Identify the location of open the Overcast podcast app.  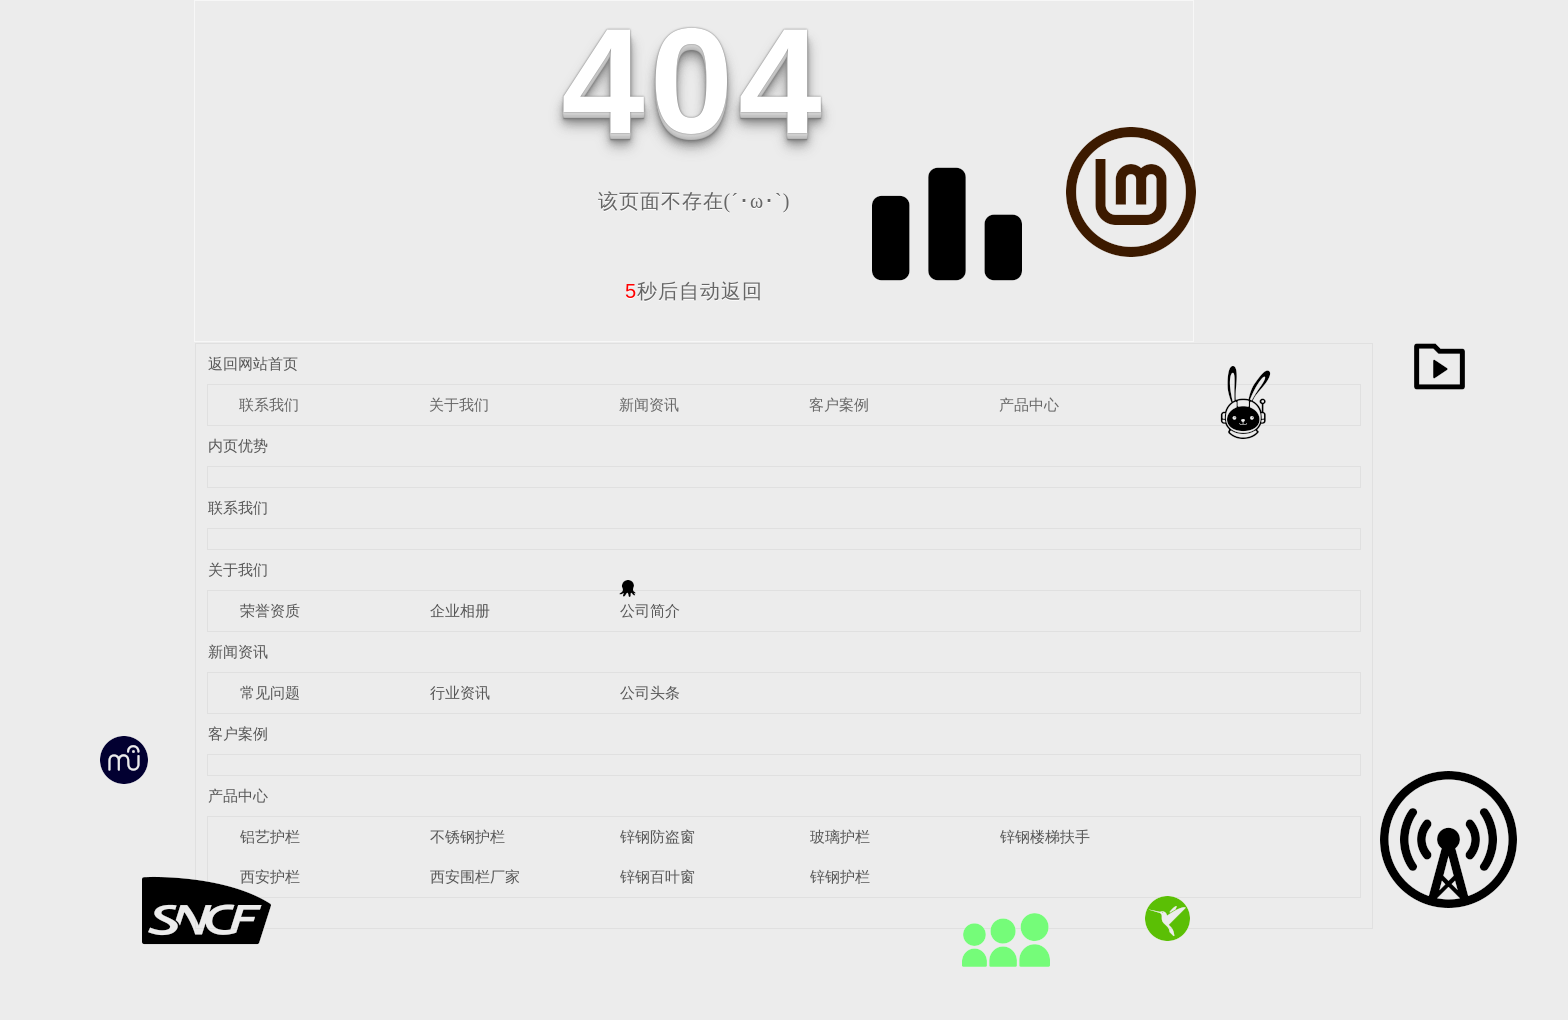
(1448, 839).